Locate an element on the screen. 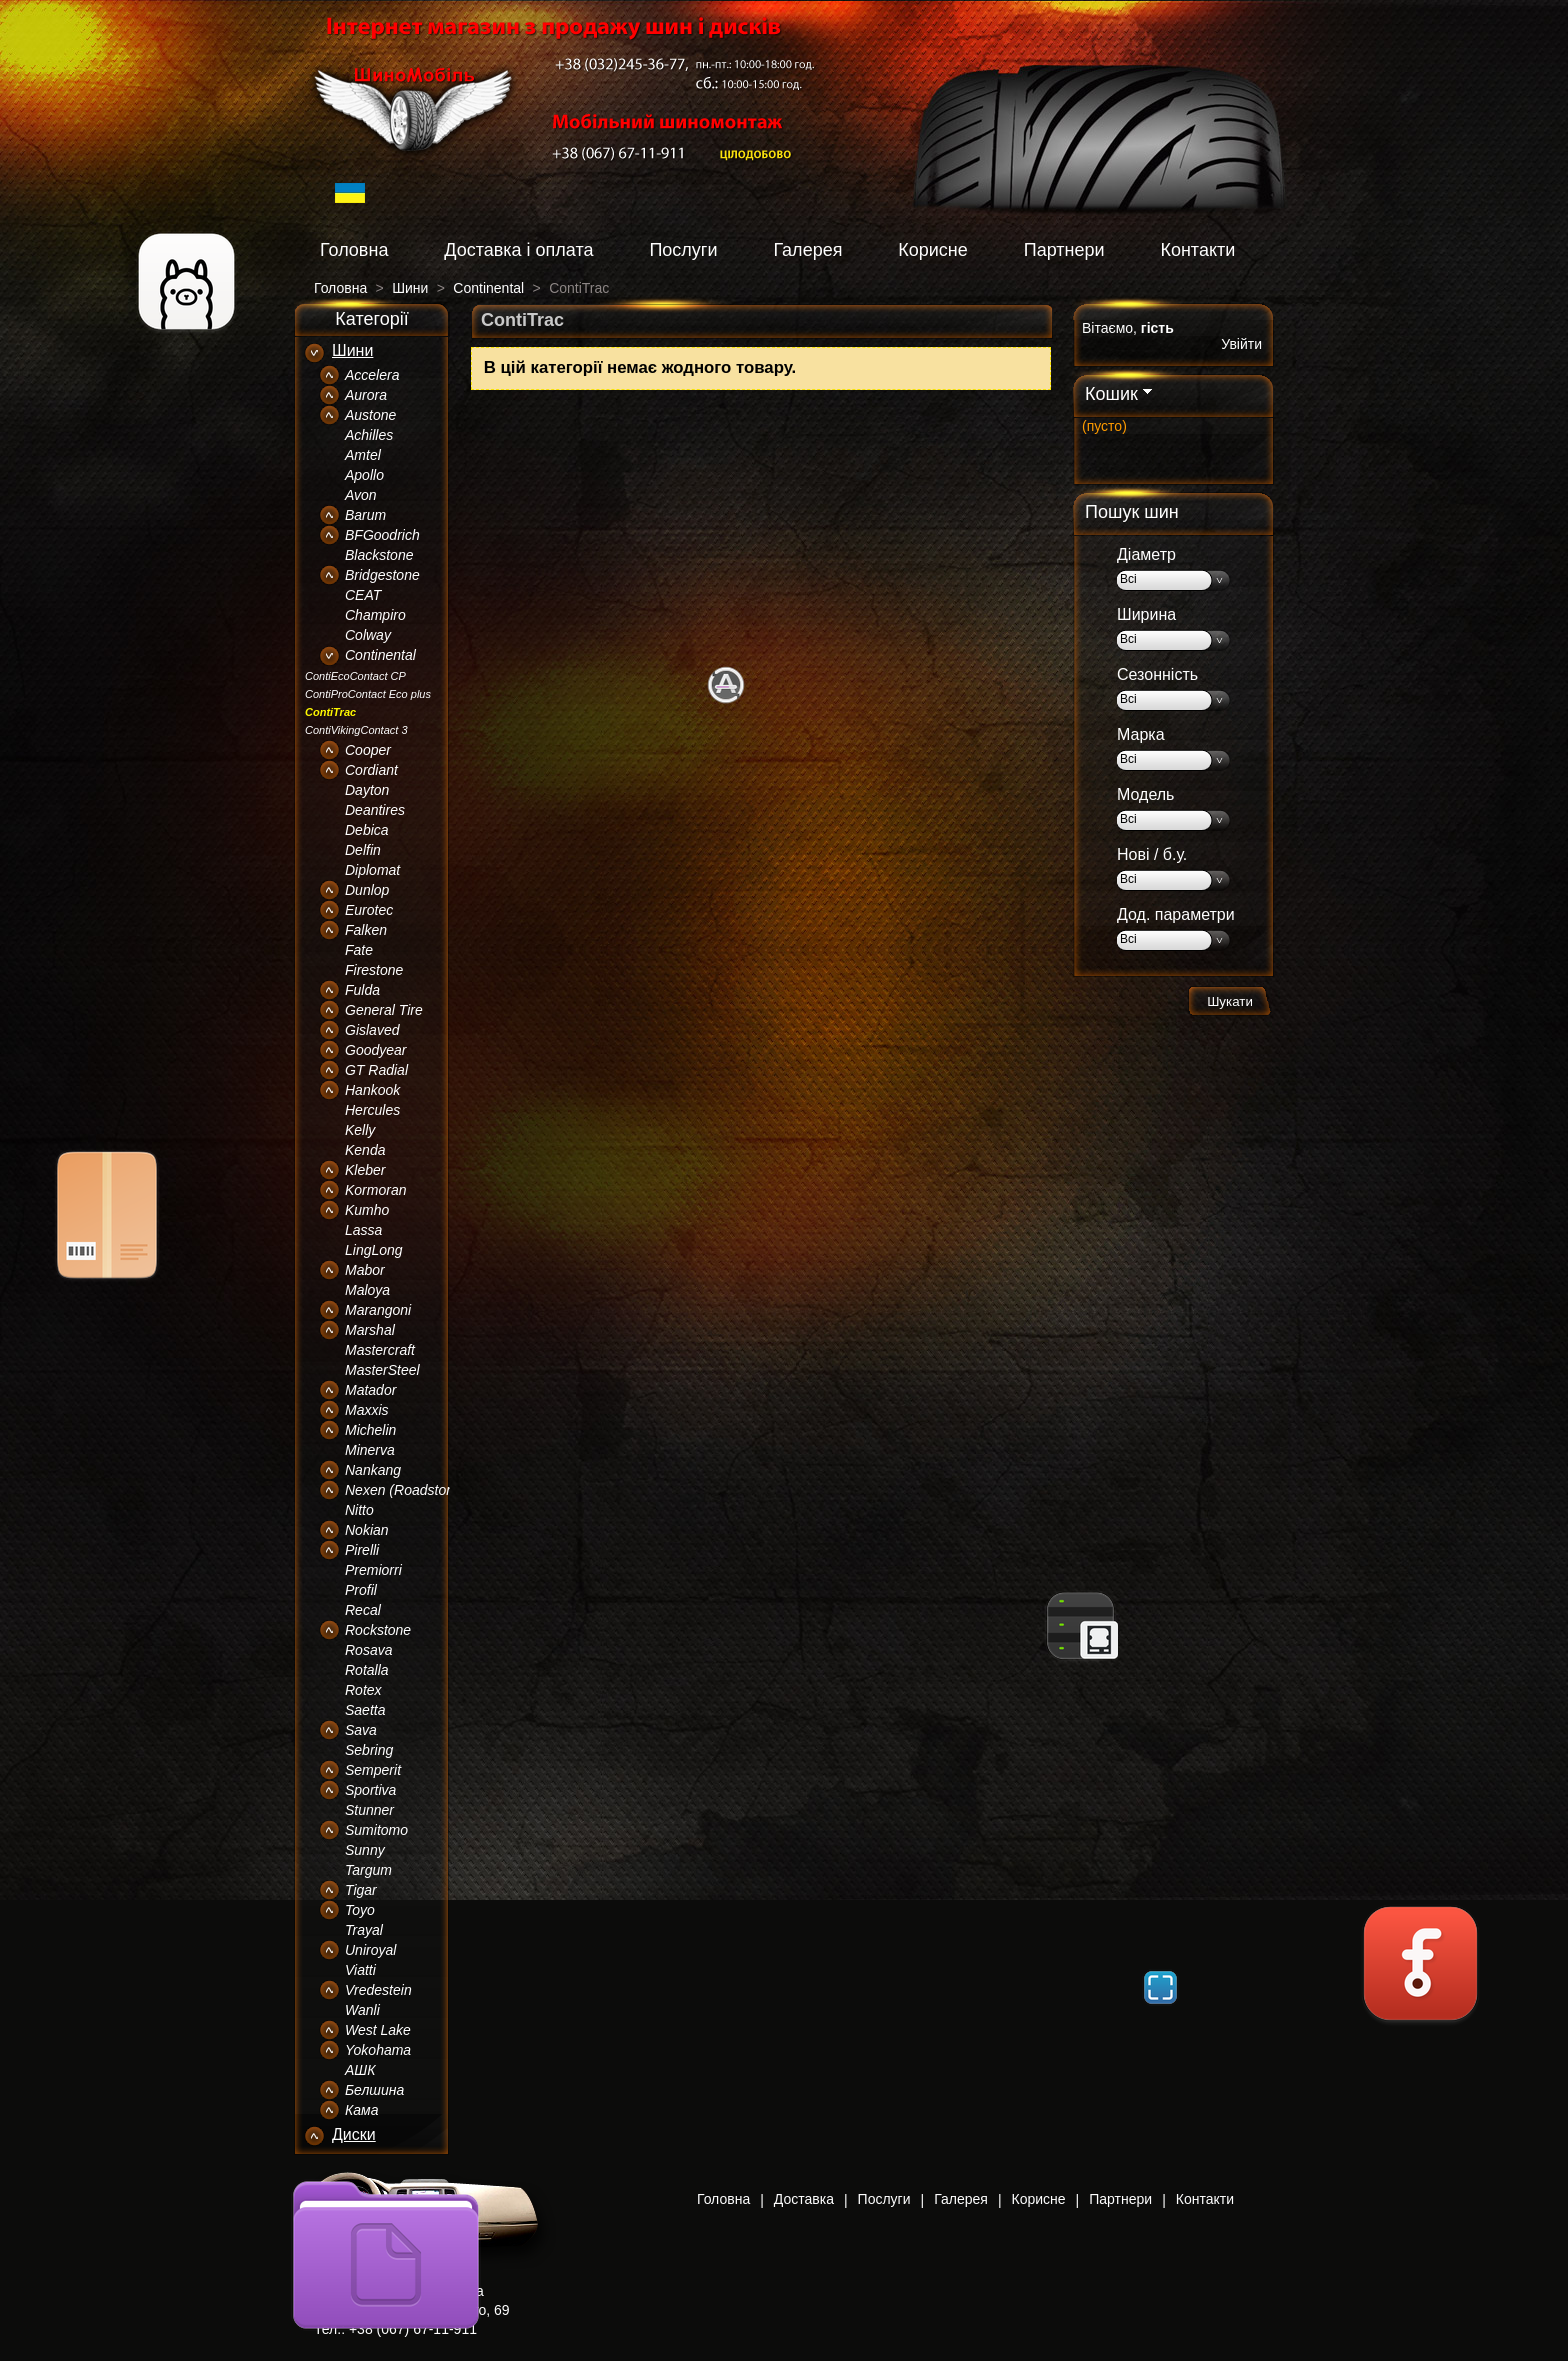 The width and height of the screenshot is (1568, 2361). configure hot corners settings is located at coordinates (1160, 1987).